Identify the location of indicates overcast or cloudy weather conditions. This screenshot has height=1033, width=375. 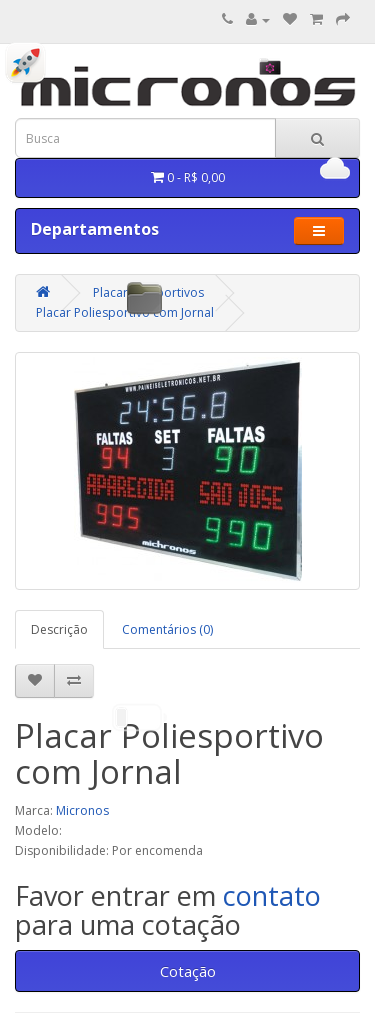
(335, 168).